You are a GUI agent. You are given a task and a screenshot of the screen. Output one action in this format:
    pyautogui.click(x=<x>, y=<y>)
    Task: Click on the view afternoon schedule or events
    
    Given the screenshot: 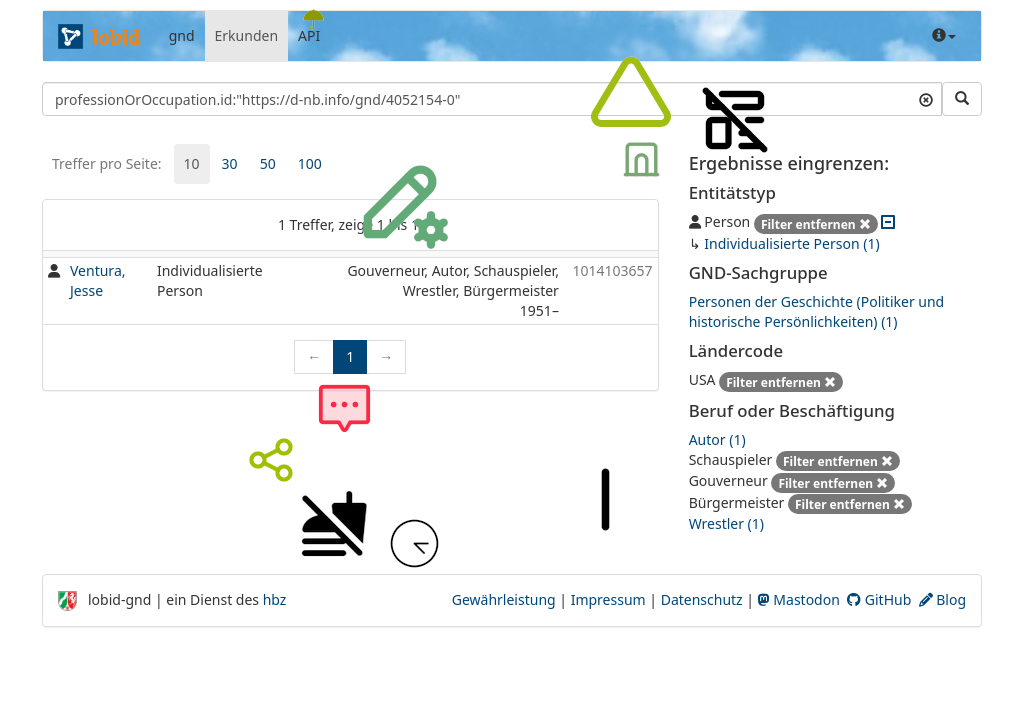 What is the action you would take?
    pyautogui.click(x=414, y=543)
    